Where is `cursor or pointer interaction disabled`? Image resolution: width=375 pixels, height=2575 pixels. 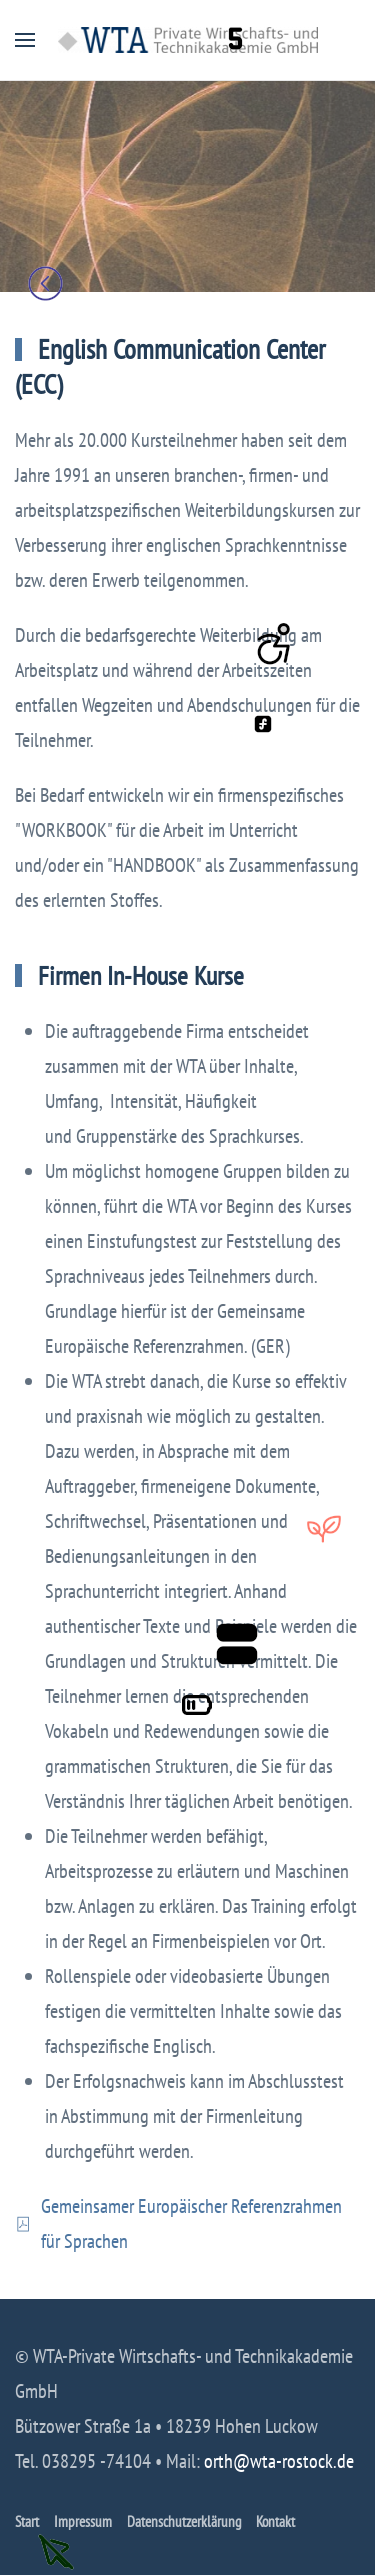 cursor or pointer interaction disabled is located at coordinates (56, 2552).